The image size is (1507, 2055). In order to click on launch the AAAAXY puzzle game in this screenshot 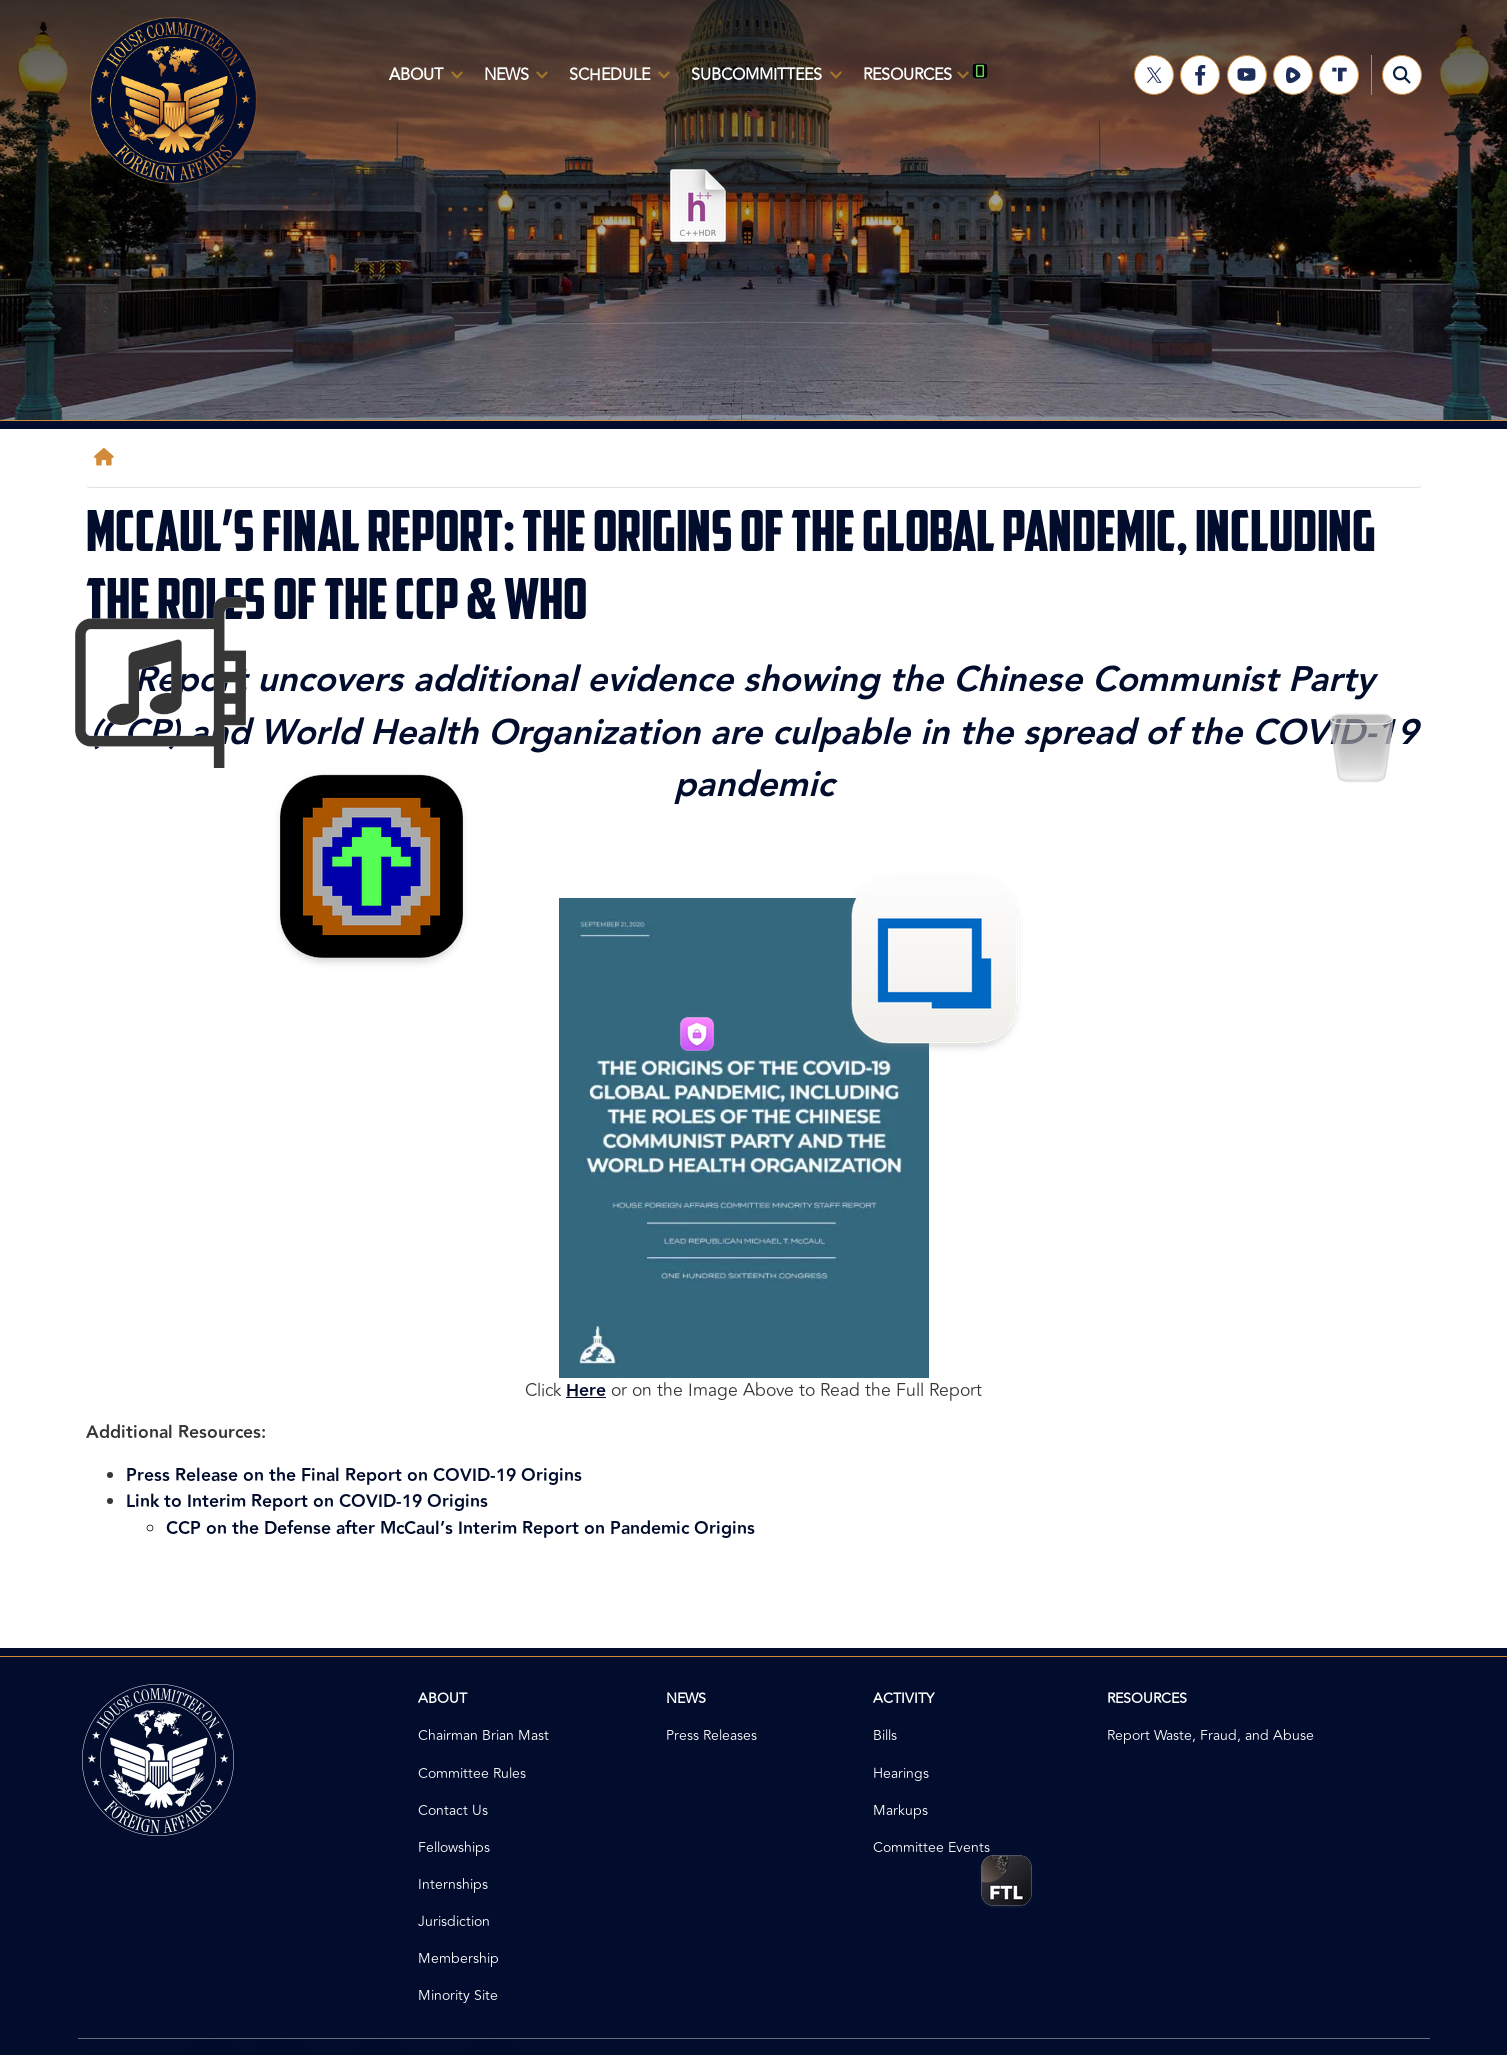, I will do `click(371, 866)`.